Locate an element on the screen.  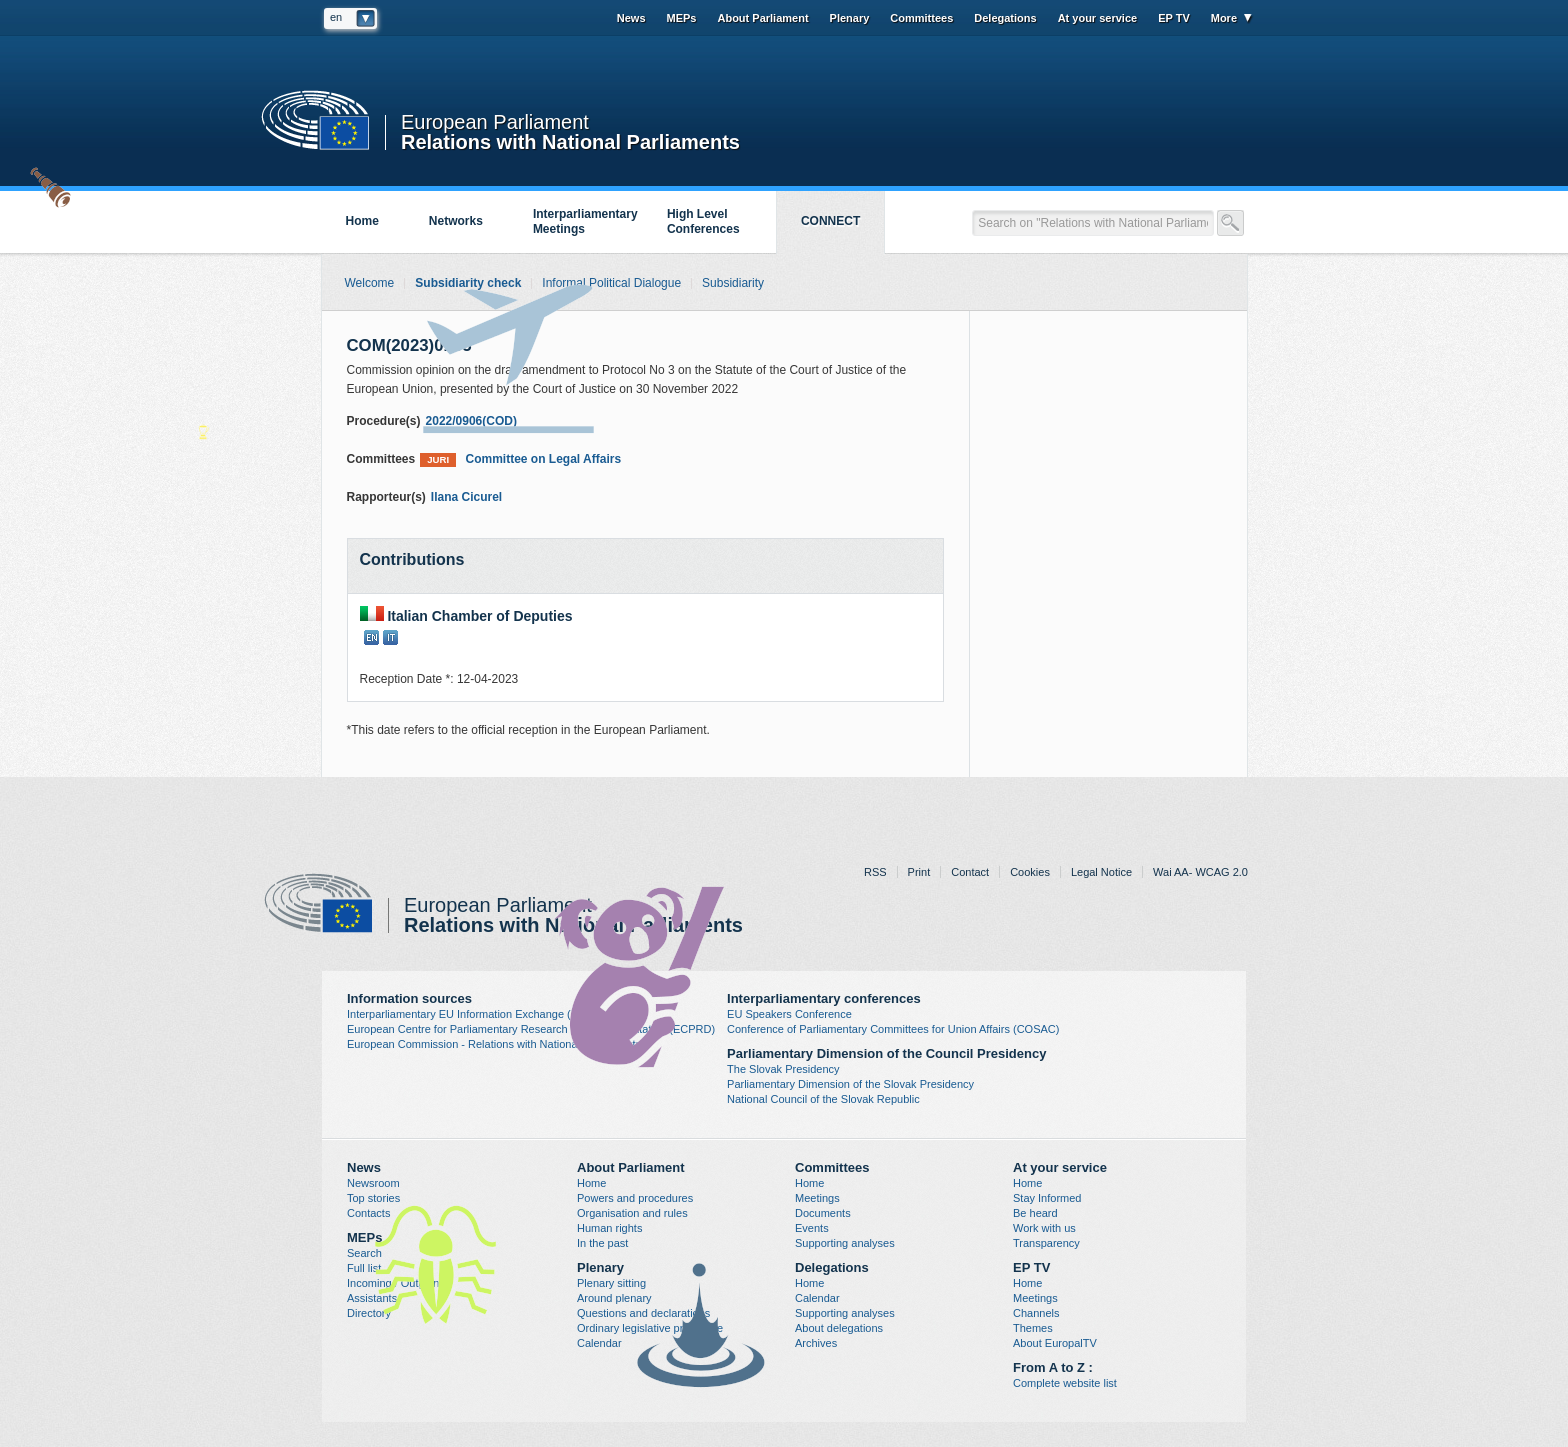
access blending or mixing tools is located at coordinates (203, 432).